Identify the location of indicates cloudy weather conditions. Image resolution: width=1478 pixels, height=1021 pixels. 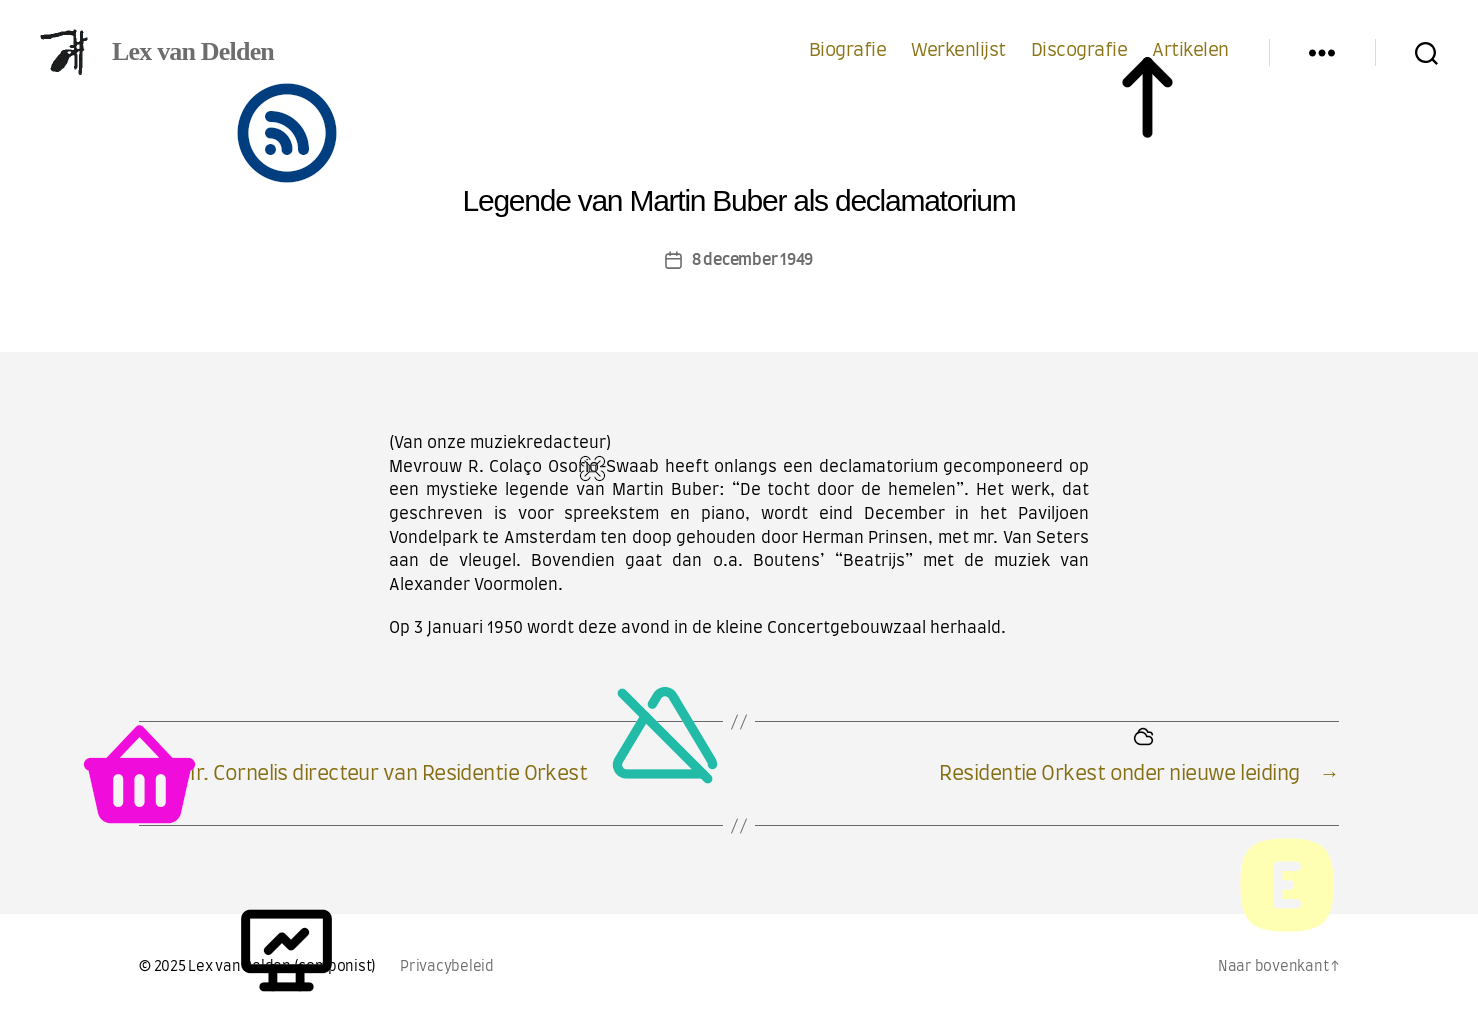
(1143, 736).